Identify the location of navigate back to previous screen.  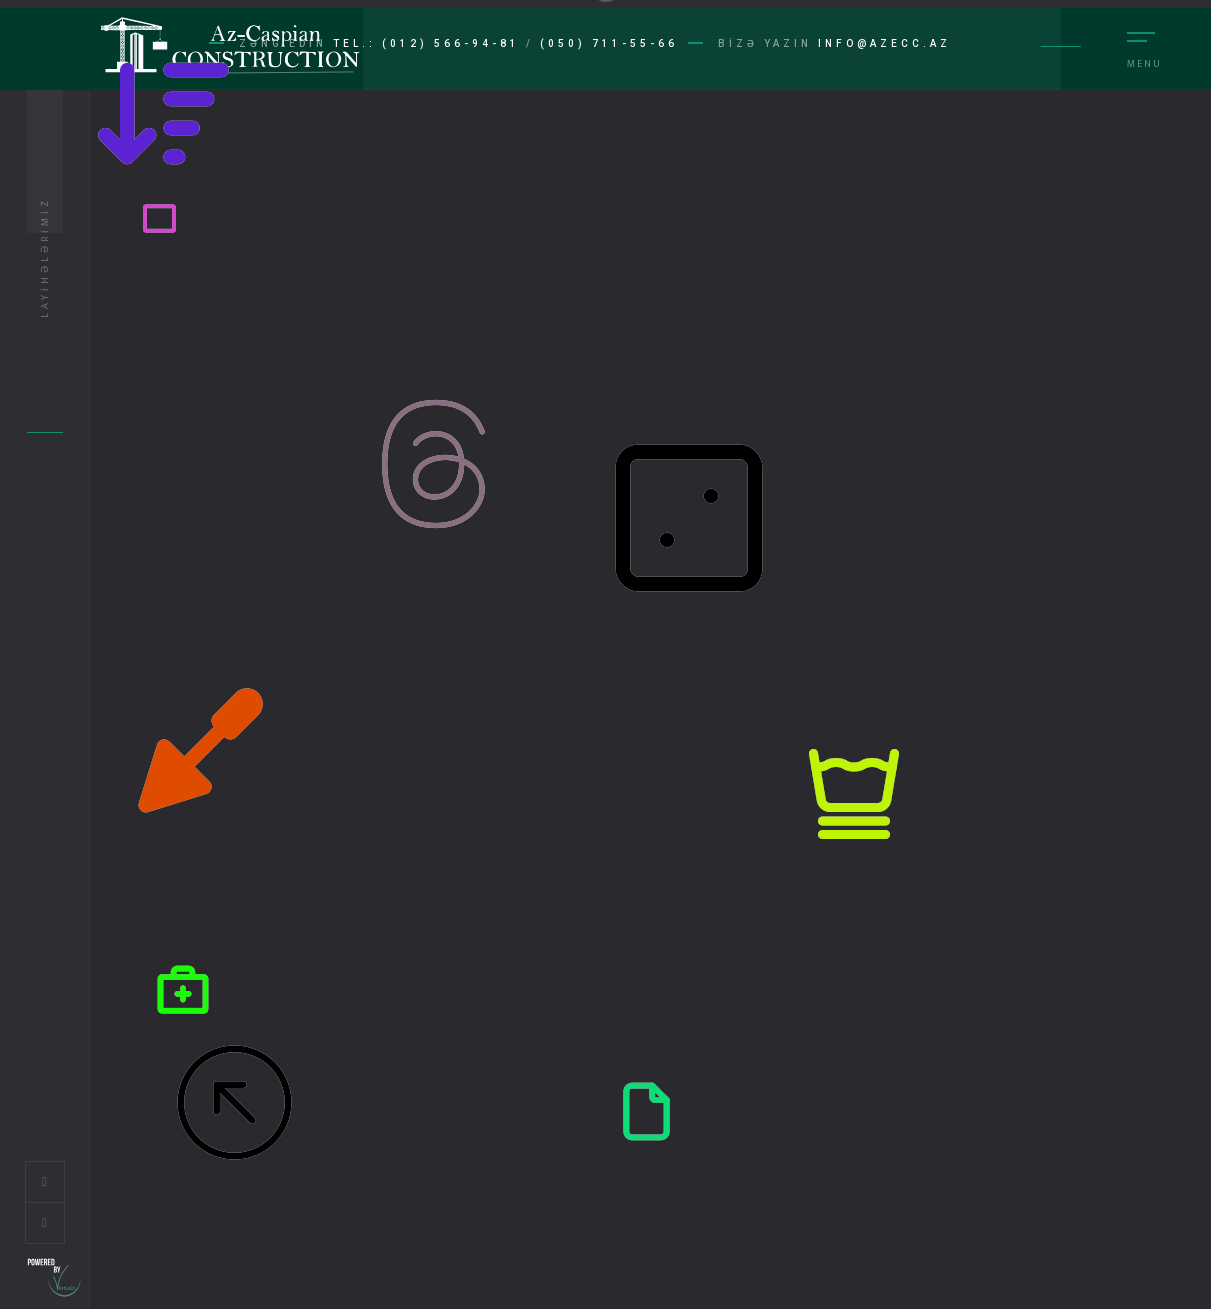
(234, 1102).